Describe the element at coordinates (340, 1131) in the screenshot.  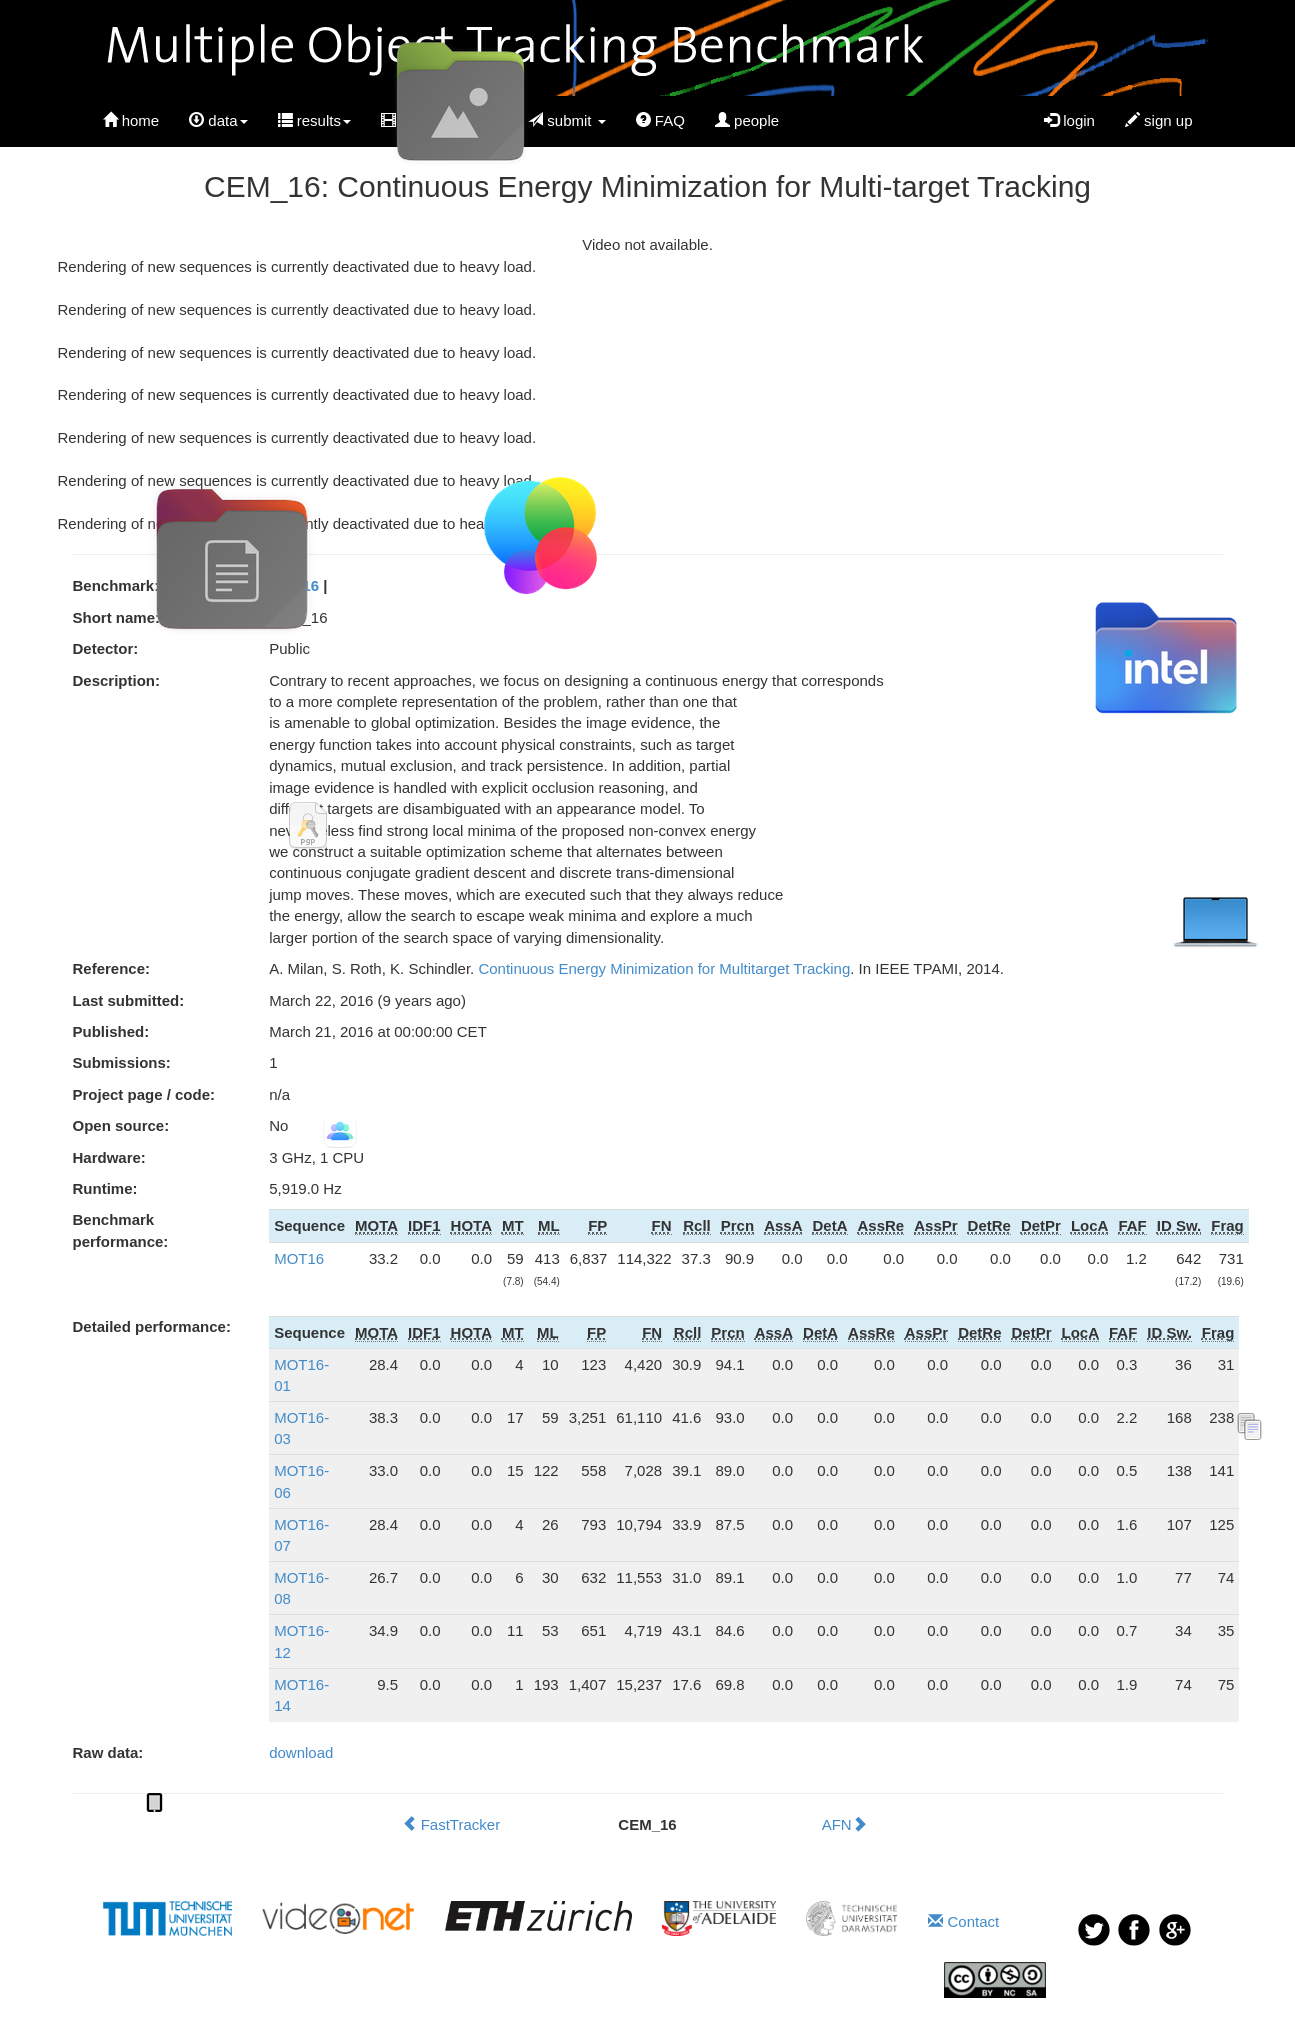
I see `access family sharing and parental control settings` at that location.